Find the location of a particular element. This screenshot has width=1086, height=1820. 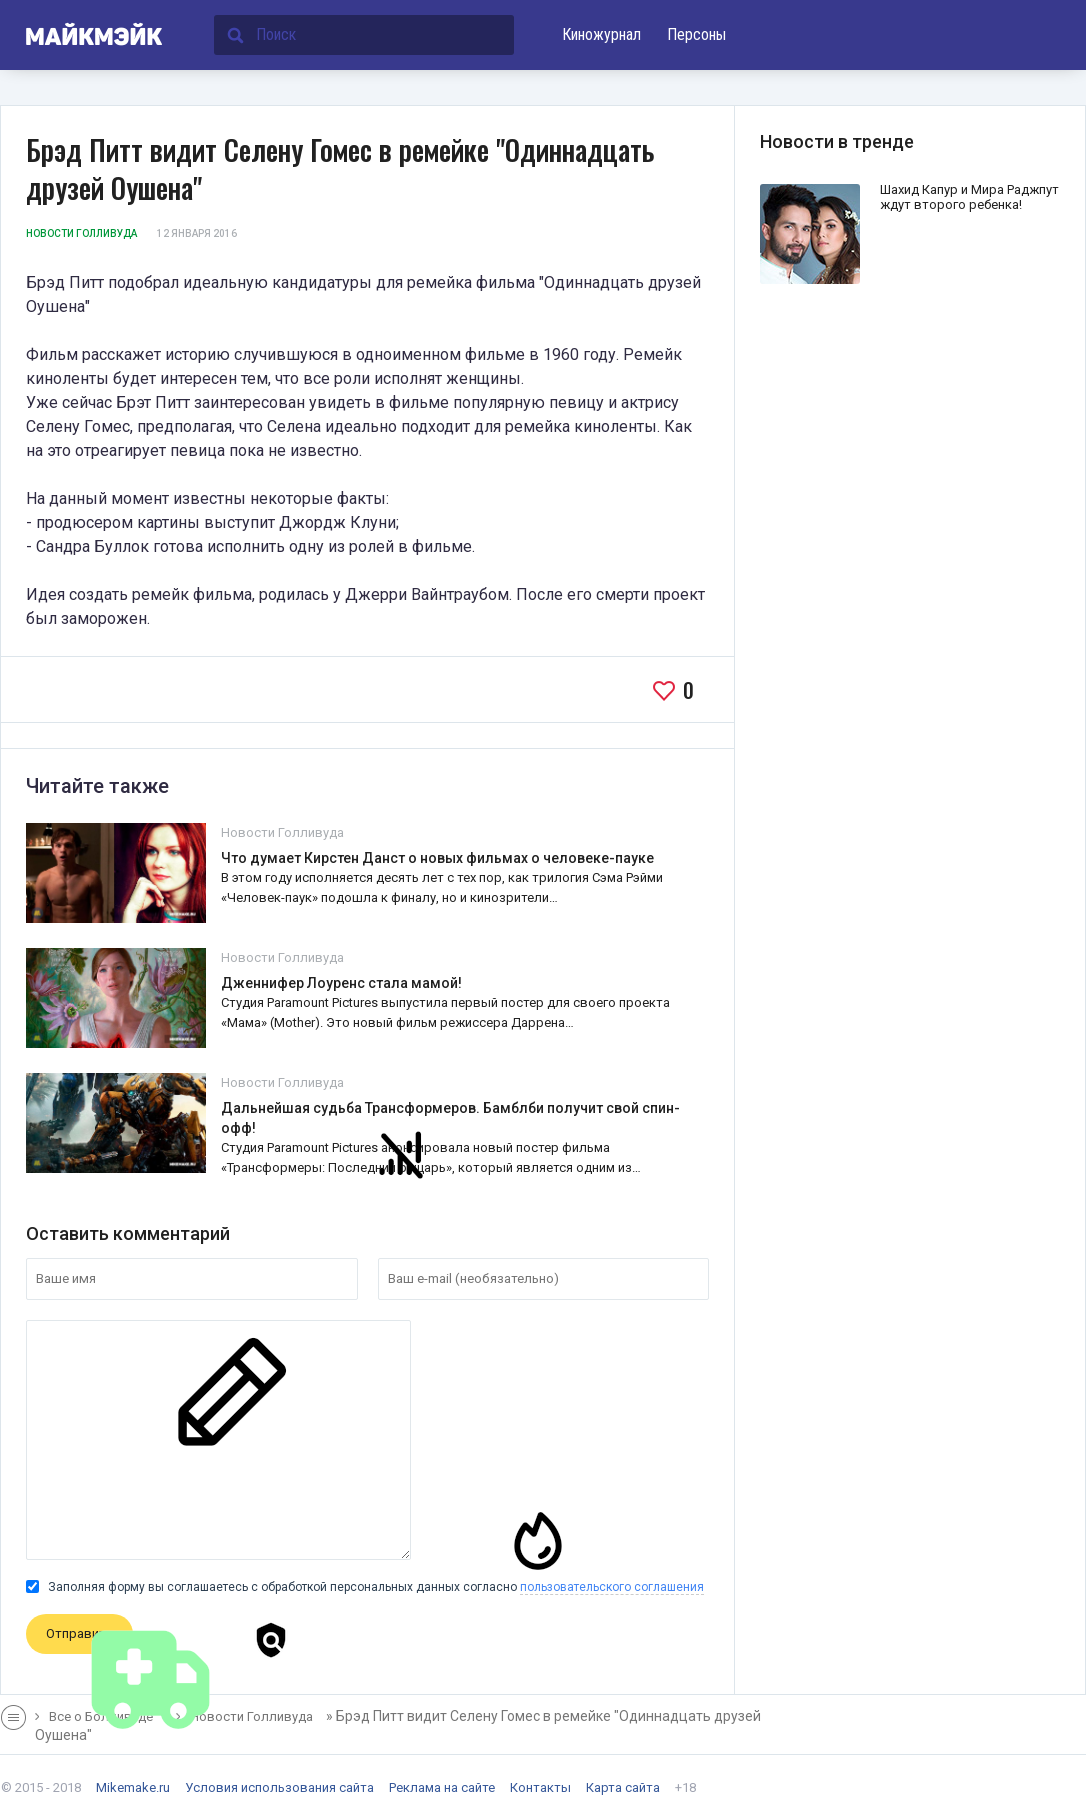

edit or modify content is located at coordinates (230, 1394).